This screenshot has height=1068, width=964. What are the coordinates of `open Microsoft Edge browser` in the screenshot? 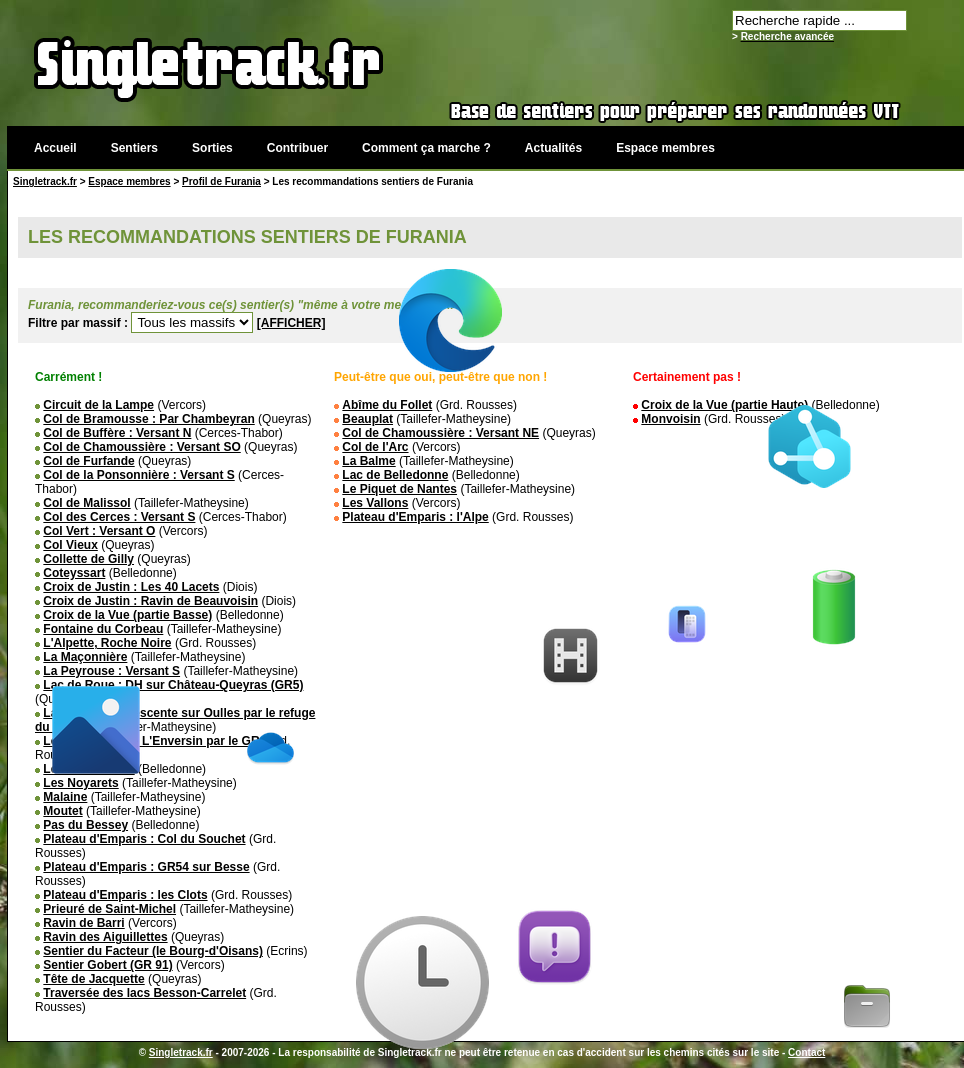 It's located at (450, 320).